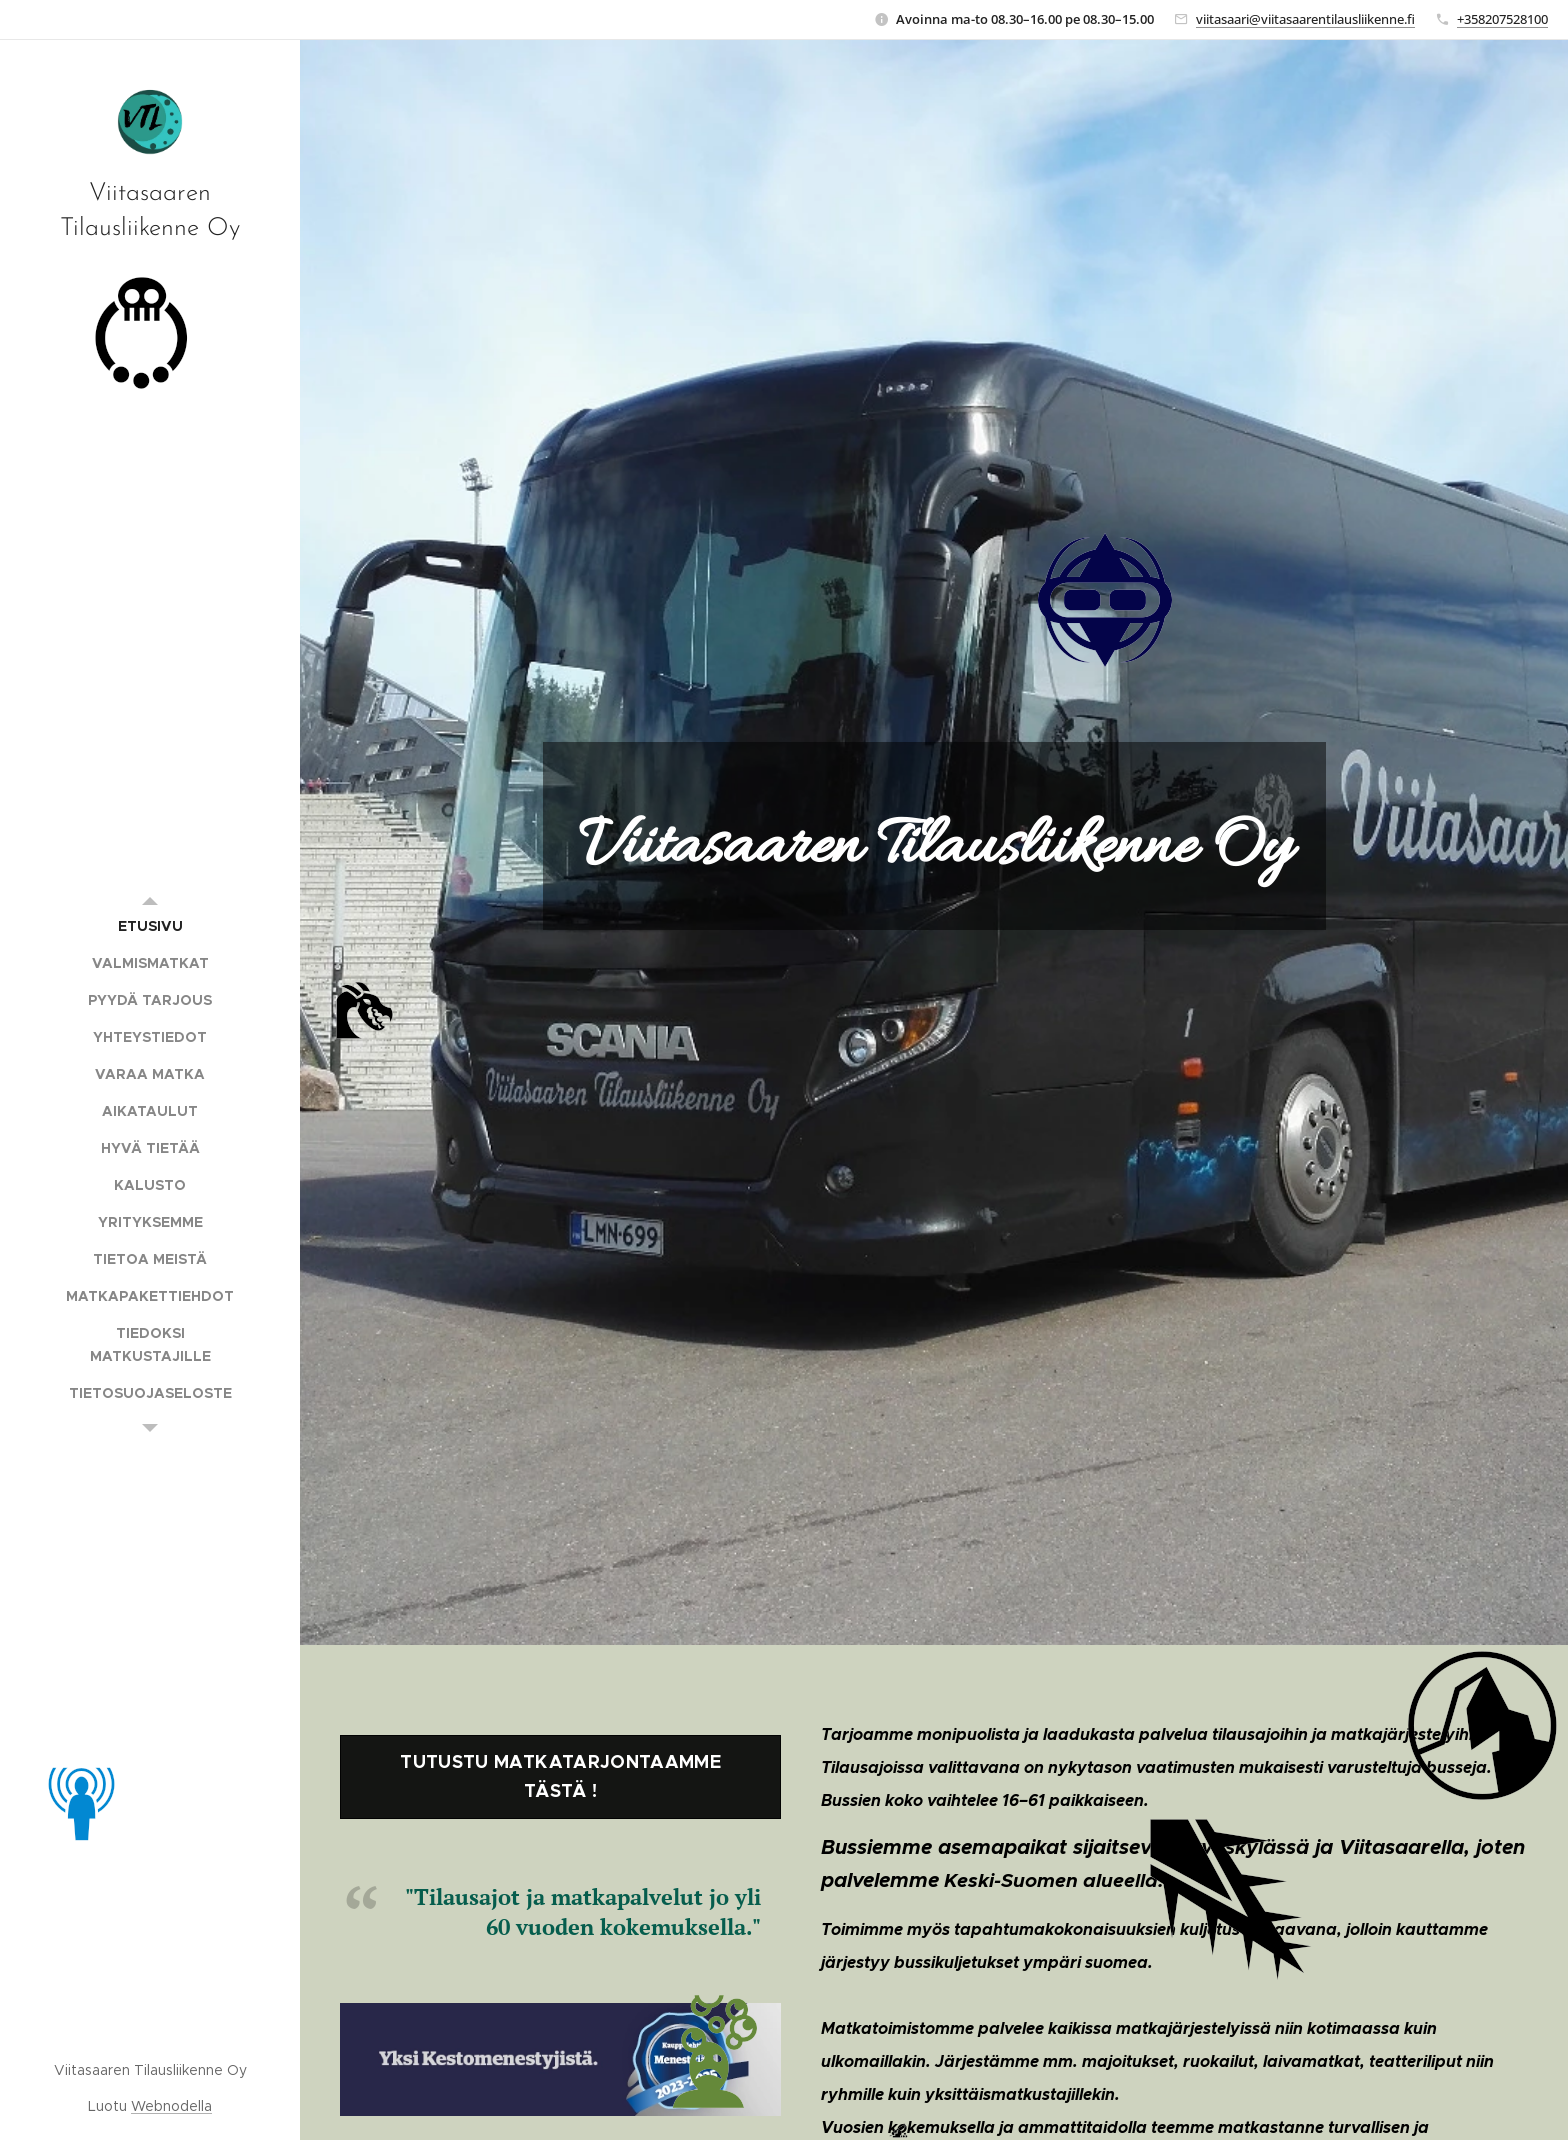  Describe the element at coordinates (82, 1804) in the screenshot. I see `indicates psychic or telepathic abilities active` at that location.